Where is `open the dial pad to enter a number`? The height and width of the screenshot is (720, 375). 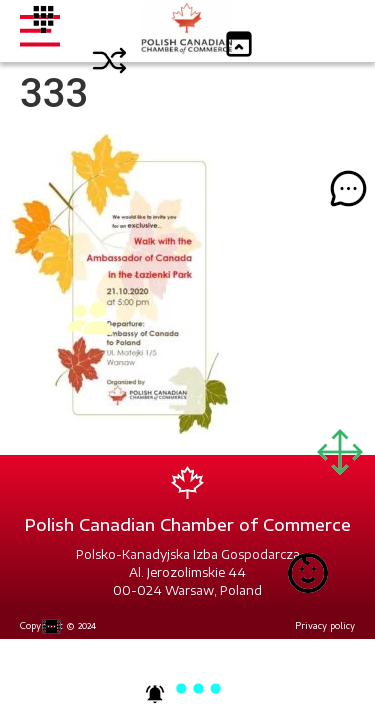 open the dial pad to enter a number is located at coordinates (43, 19).